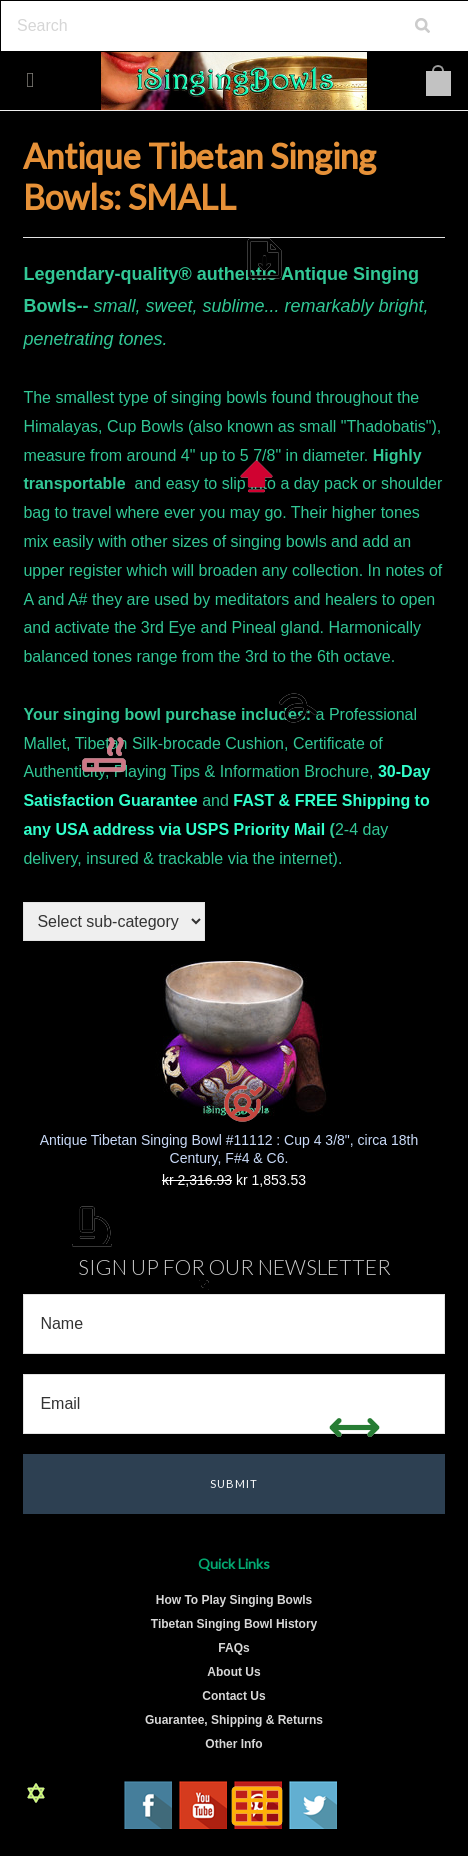  Describe the element at coordinates (36, 1793) in the screenshot. I see `indicates jewish religious content or services` at that location.